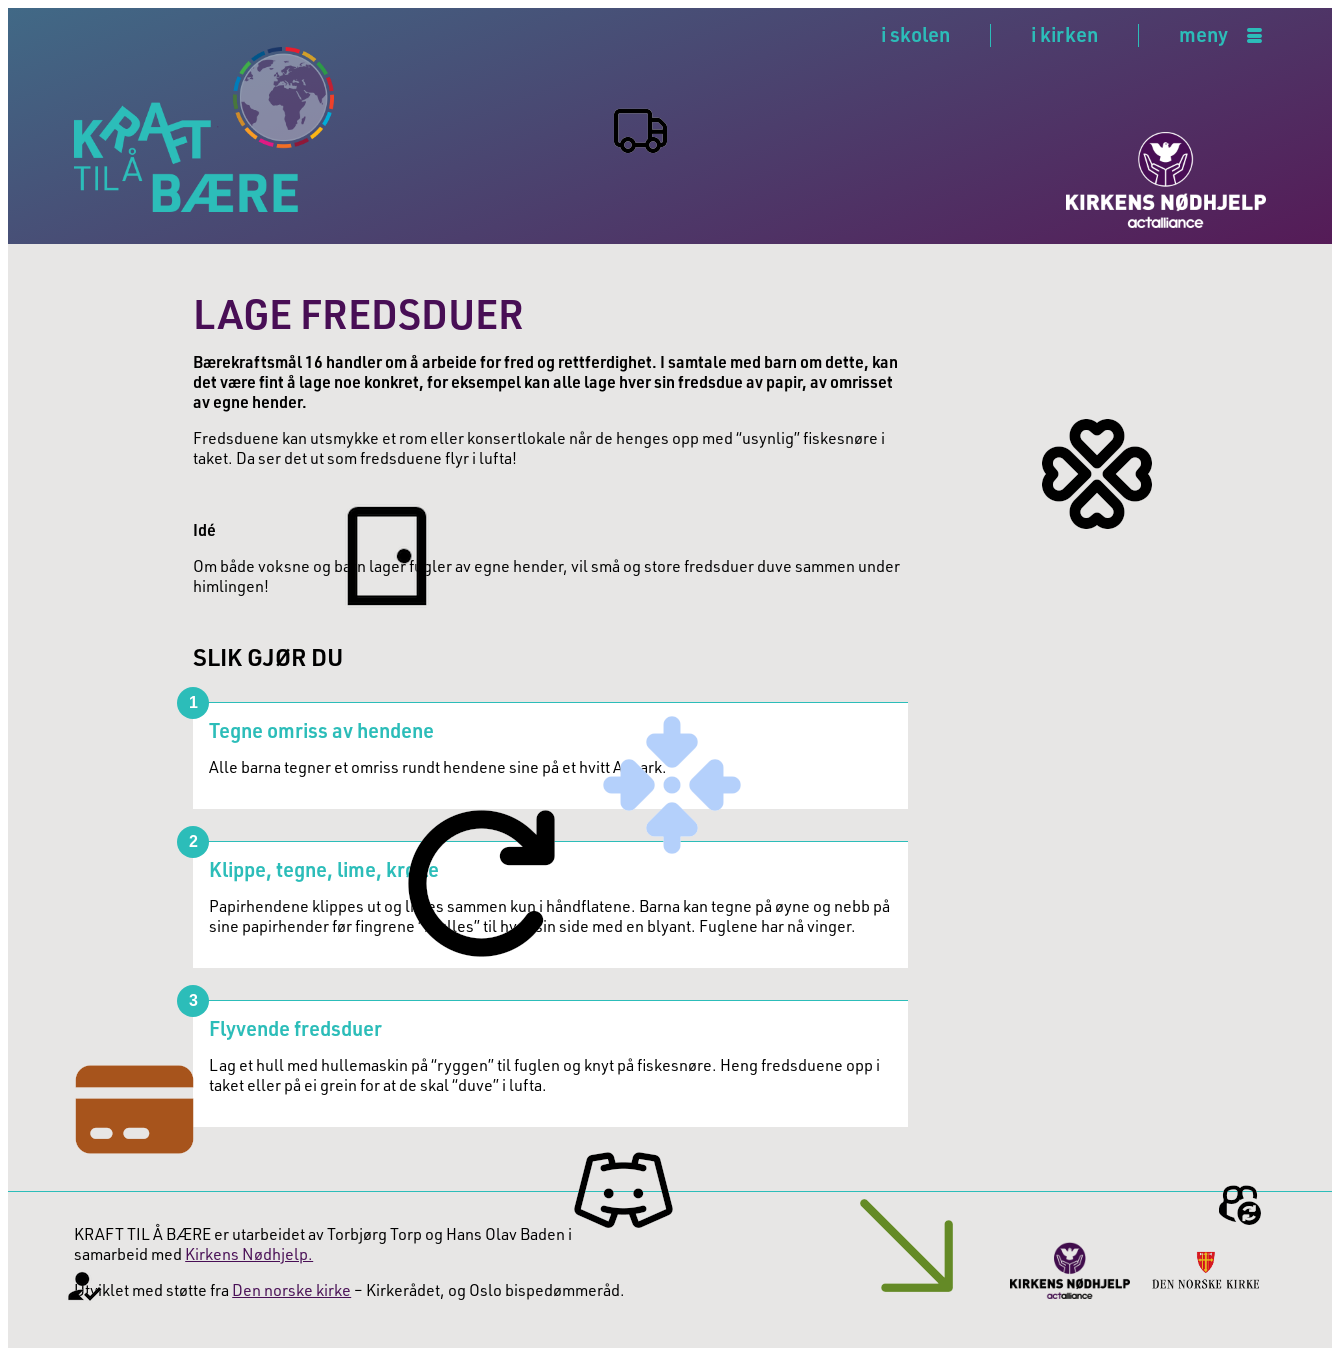 The height and width of the screenshot is (1356, 1340). What do you see at coordinates (1097, 474) in the screenshot?
I see `indicates a lucky or bonus reward feature` at bounding box center [1097, 474].